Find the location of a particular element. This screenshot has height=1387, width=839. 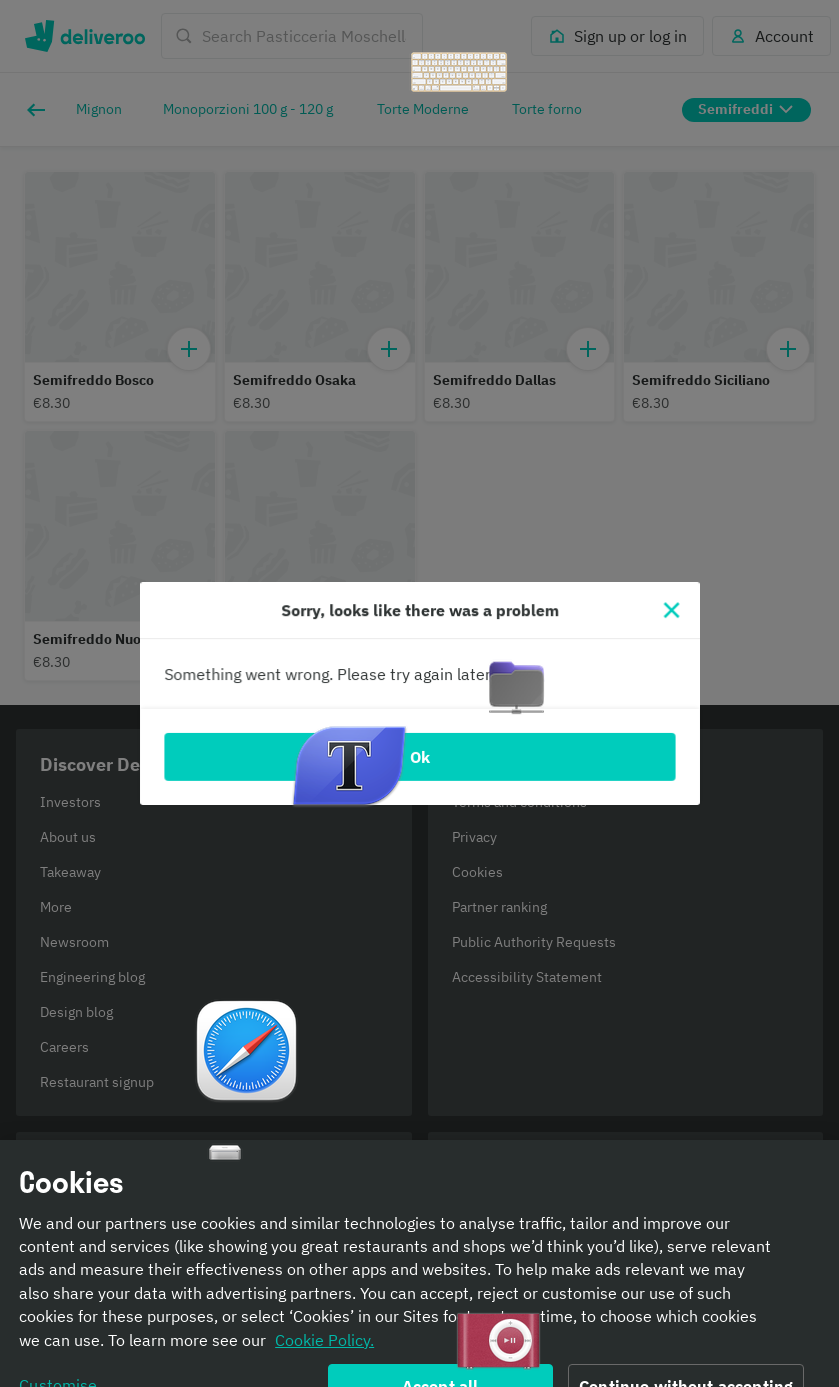

access text style library in iMovie is located at coordinates (349, 765).